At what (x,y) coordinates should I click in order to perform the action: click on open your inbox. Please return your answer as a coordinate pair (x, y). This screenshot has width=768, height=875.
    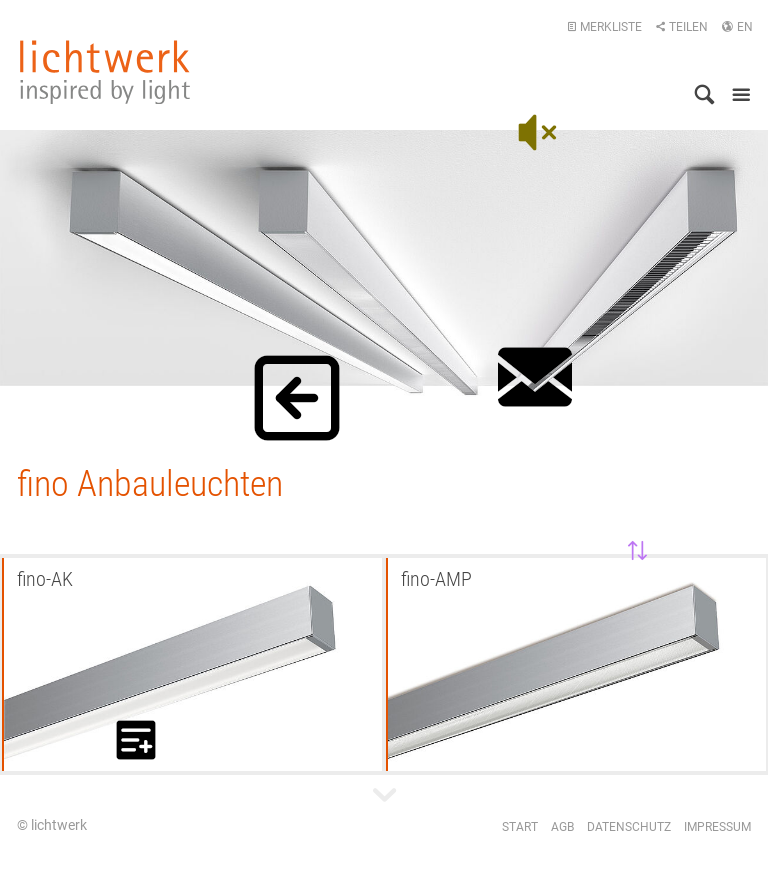
    Looking at the image, I should click on (535, 377).